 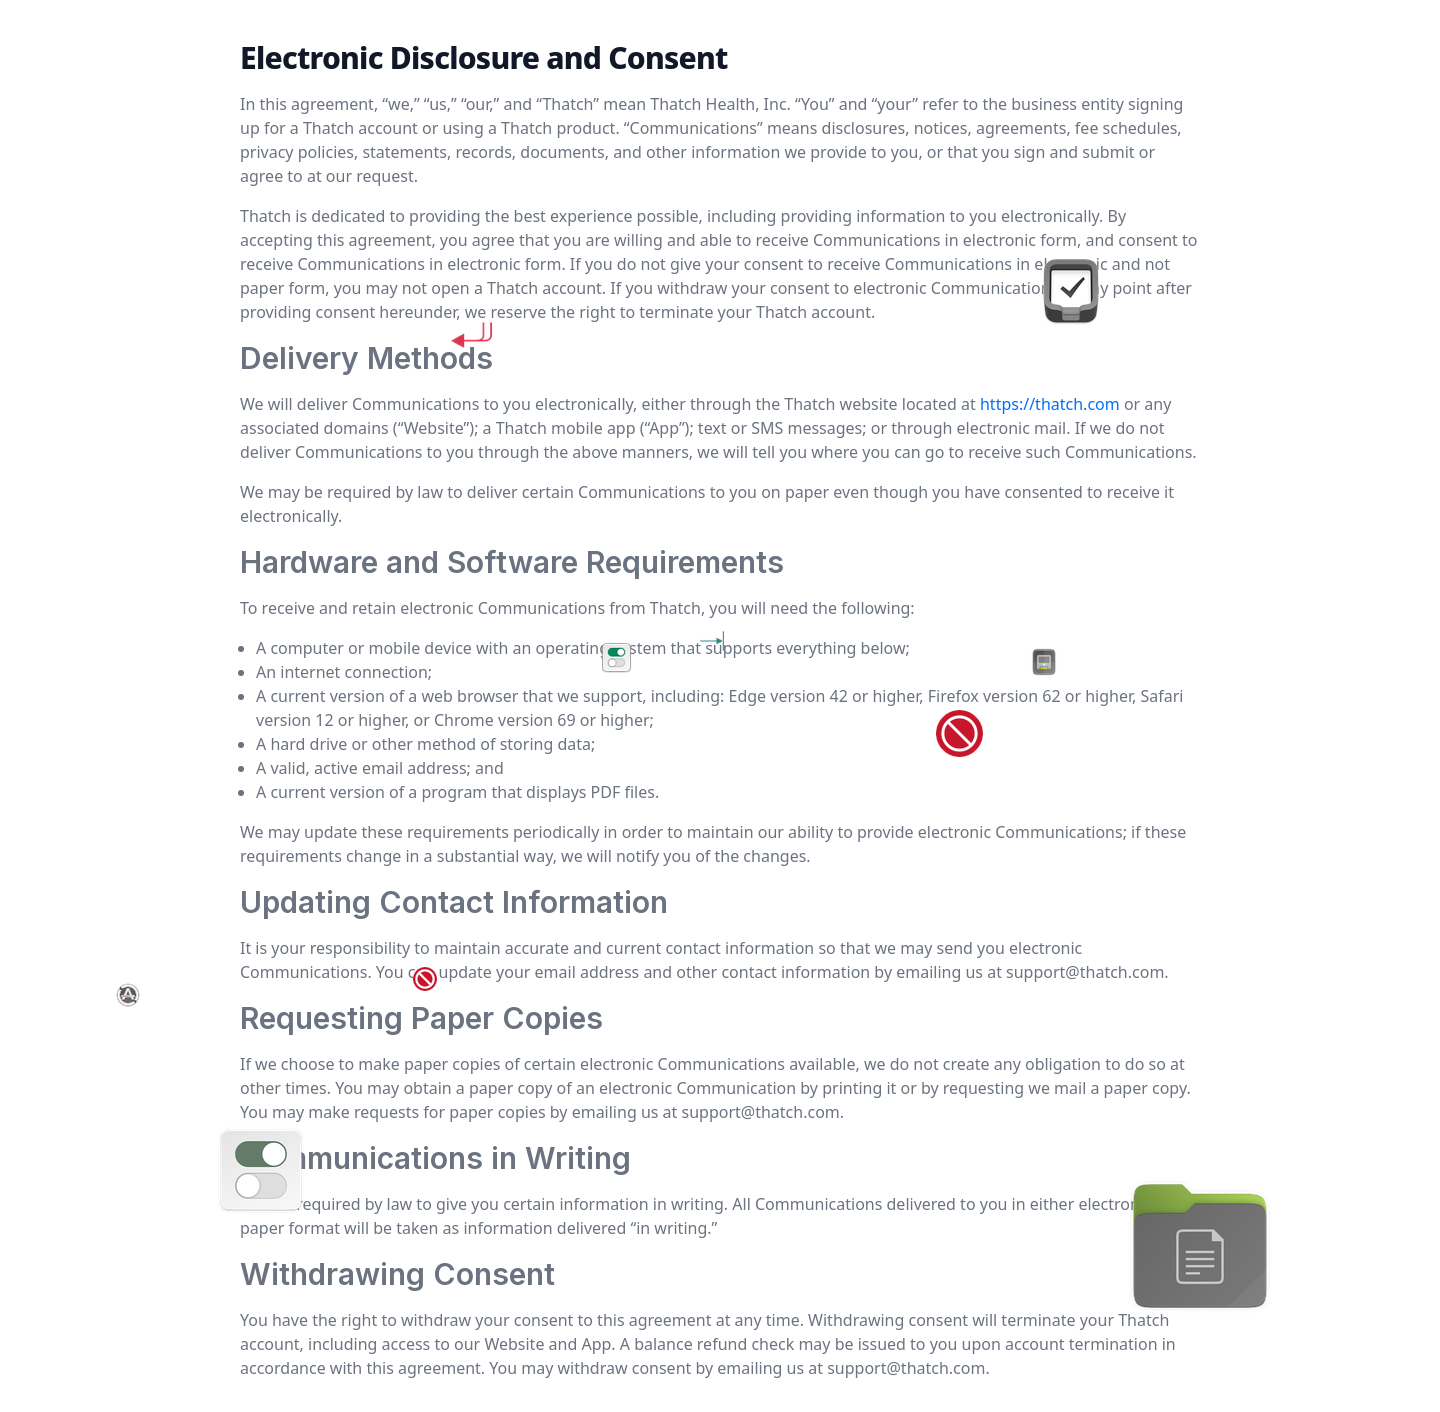 What do you see at coordinates (712, 641) in the screenshot?
I see `jump to the last item in a list` at bounding box center [712, 641].